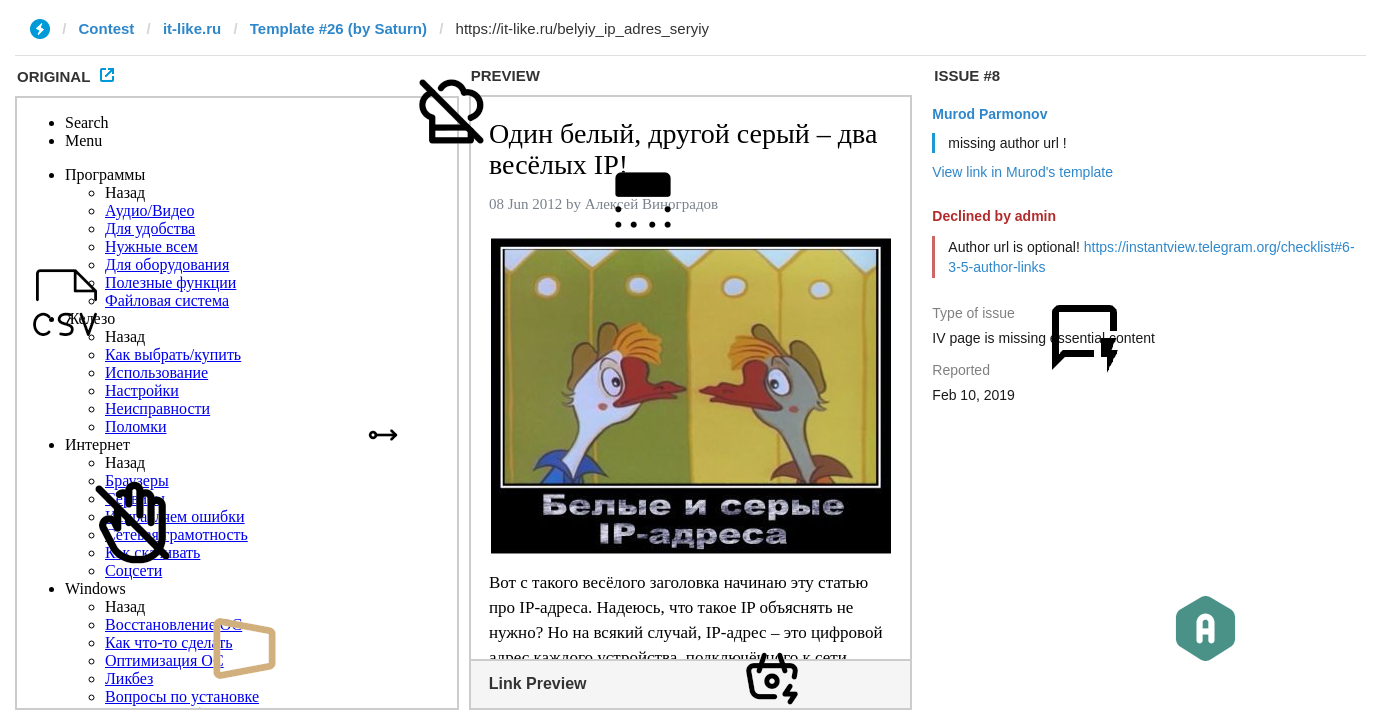 The height and width of the screenshot is (720, 1381). I want to click on open or view a CSV file, so click(66, 305).